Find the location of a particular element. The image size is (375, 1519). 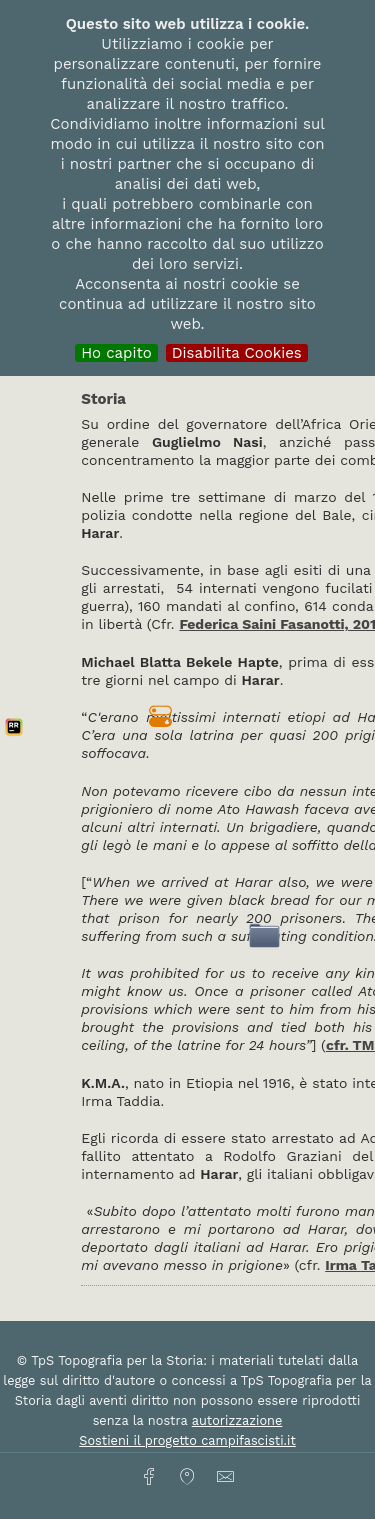

launch rustrover IDE is located at coordinates (14, 727).